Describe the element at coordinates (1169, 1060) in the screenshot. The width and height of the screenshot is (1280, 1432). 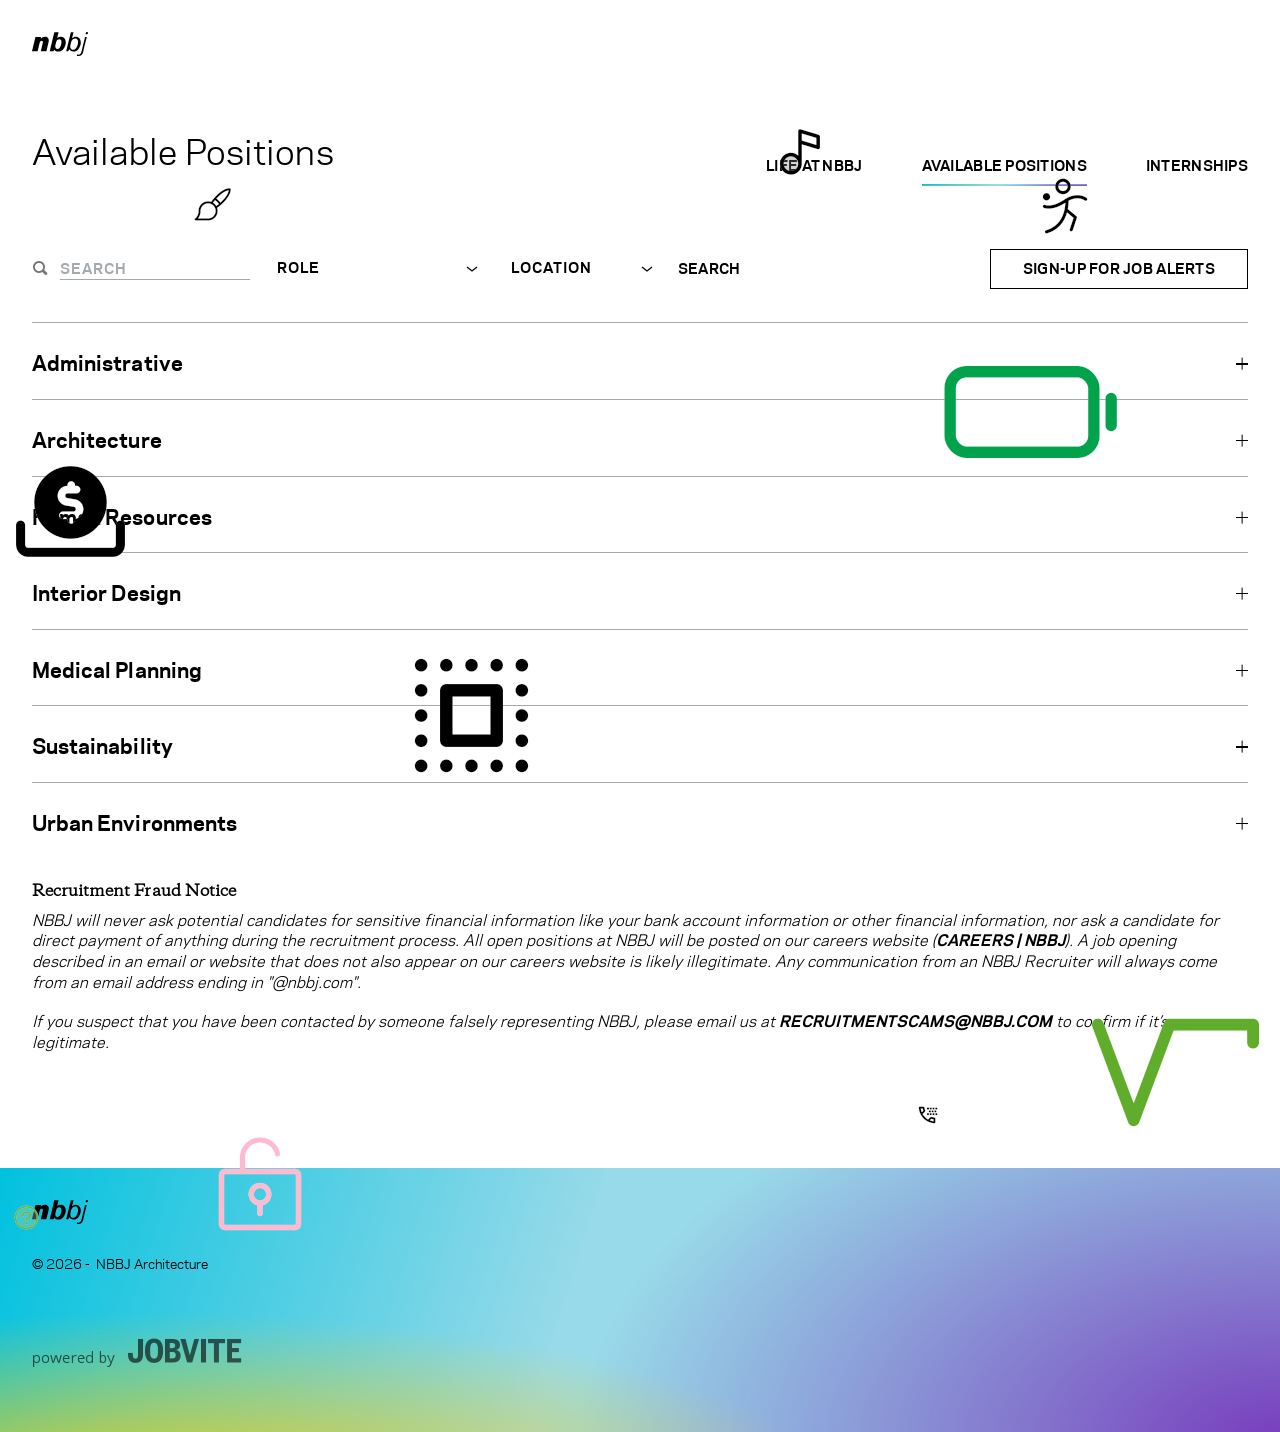
I see `enter or calculate a square root value` at that location.